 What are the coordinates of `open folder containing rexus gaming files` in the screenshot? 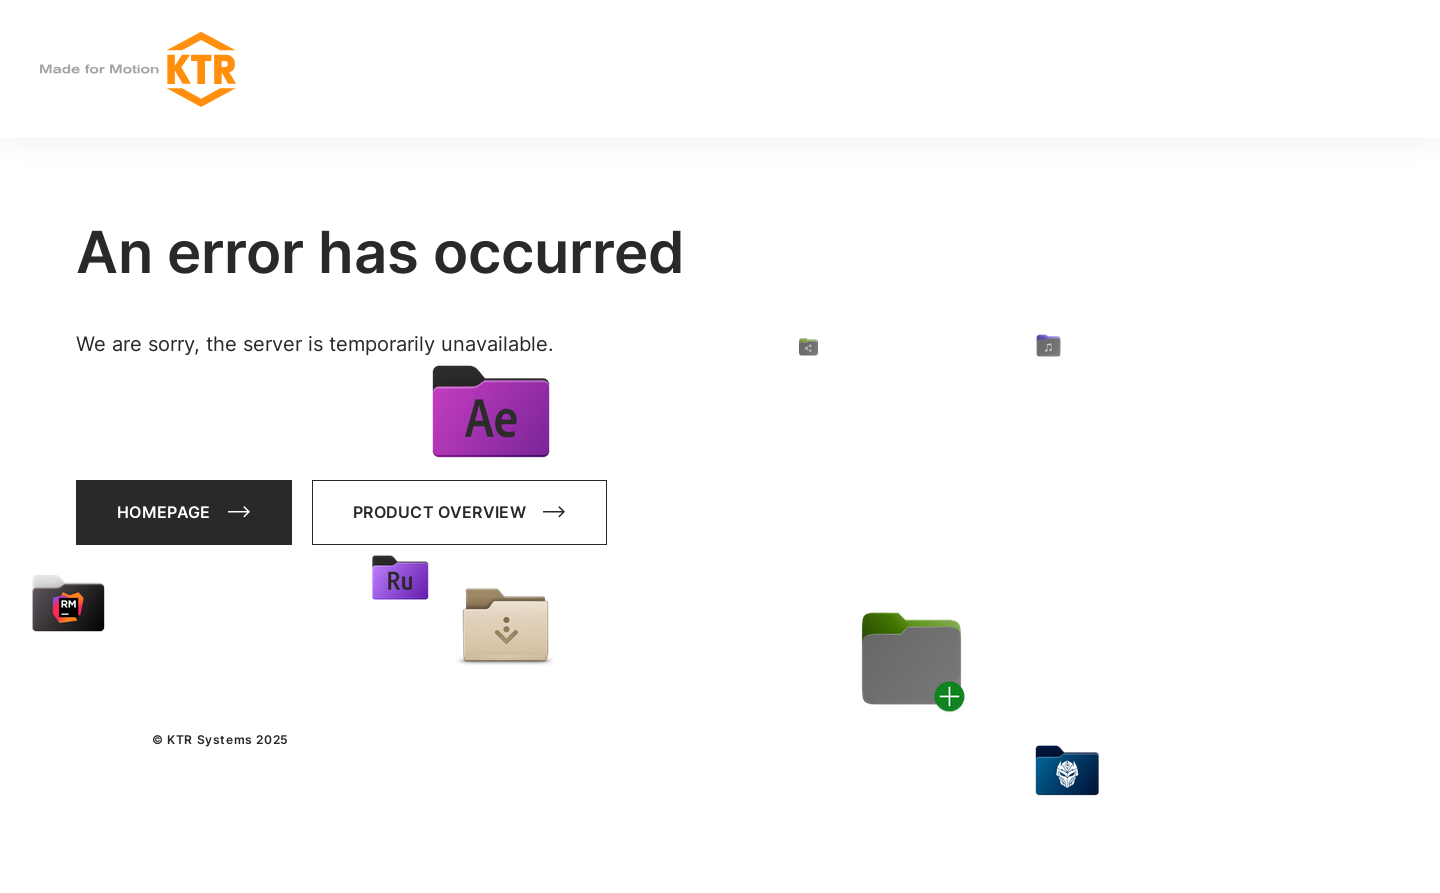 It's located at (1067, 772).